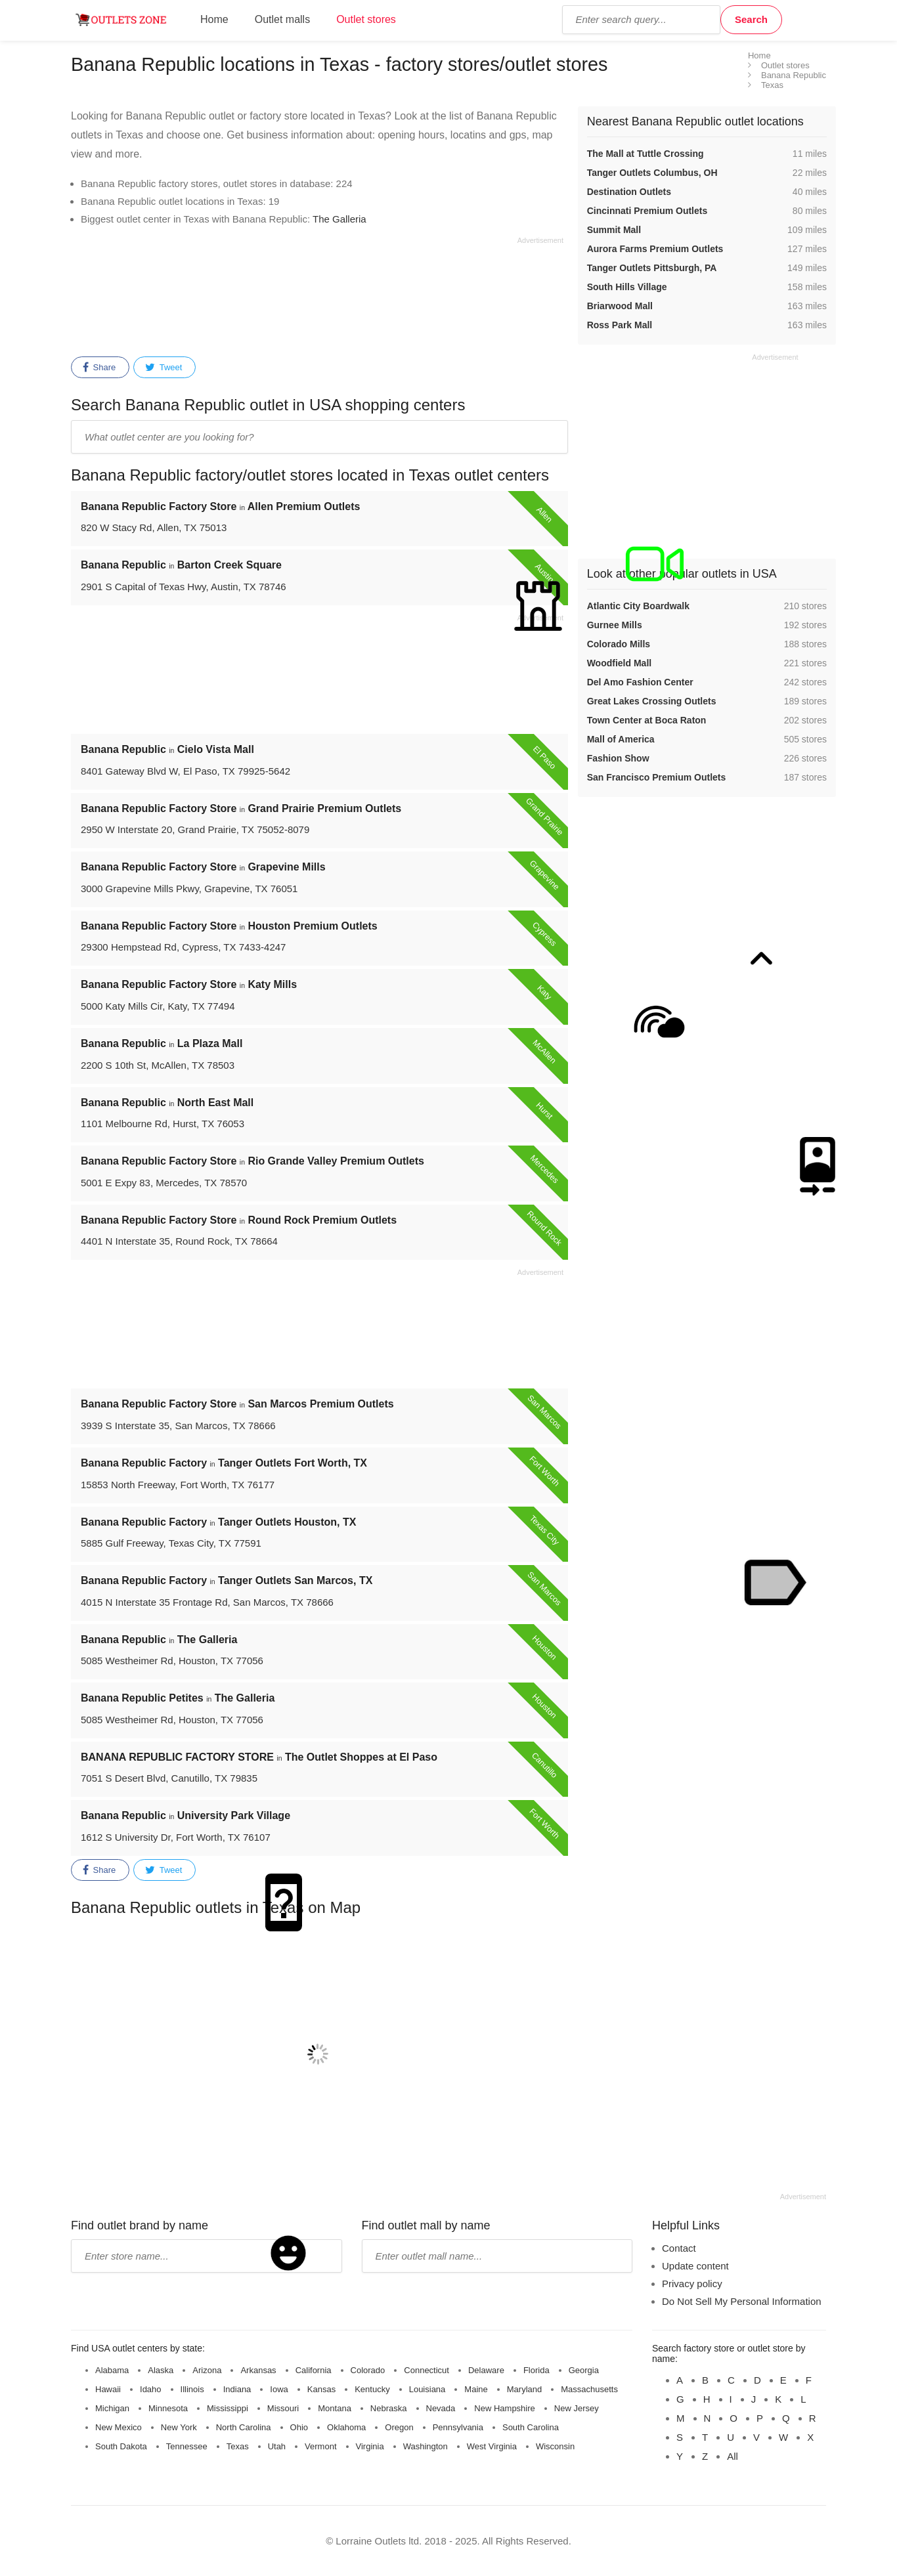  Describe the element at coordinates (761, 958) in the screenshot. I see `collapse an expanded section` at that location.